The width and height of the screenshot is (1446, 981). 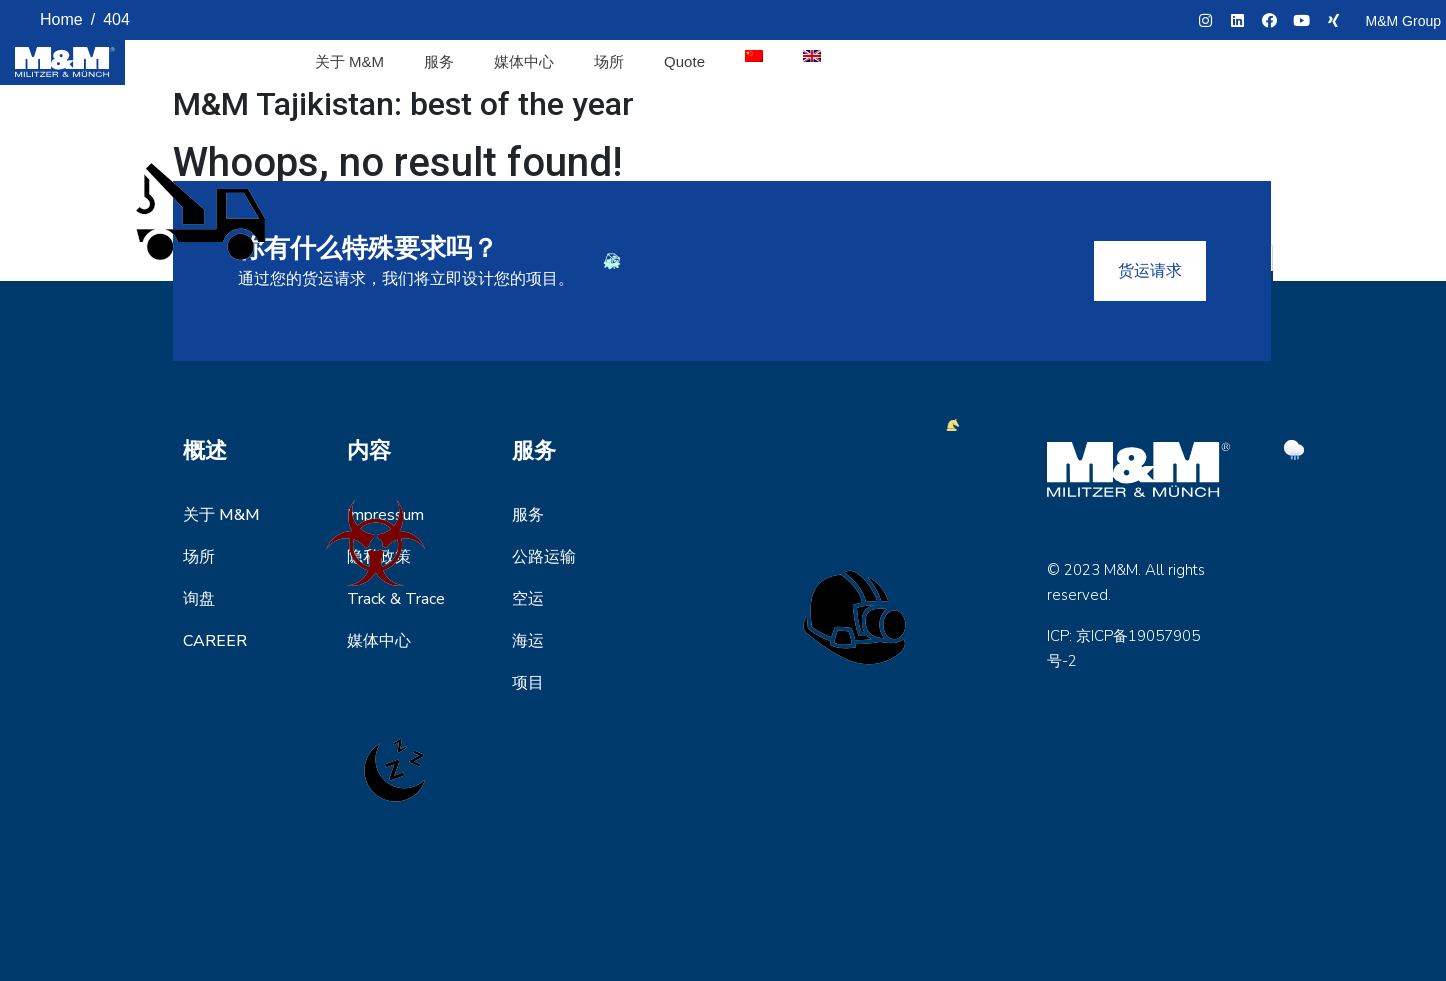 I want to click on request roadside assistance, so click(x=200, y=211).